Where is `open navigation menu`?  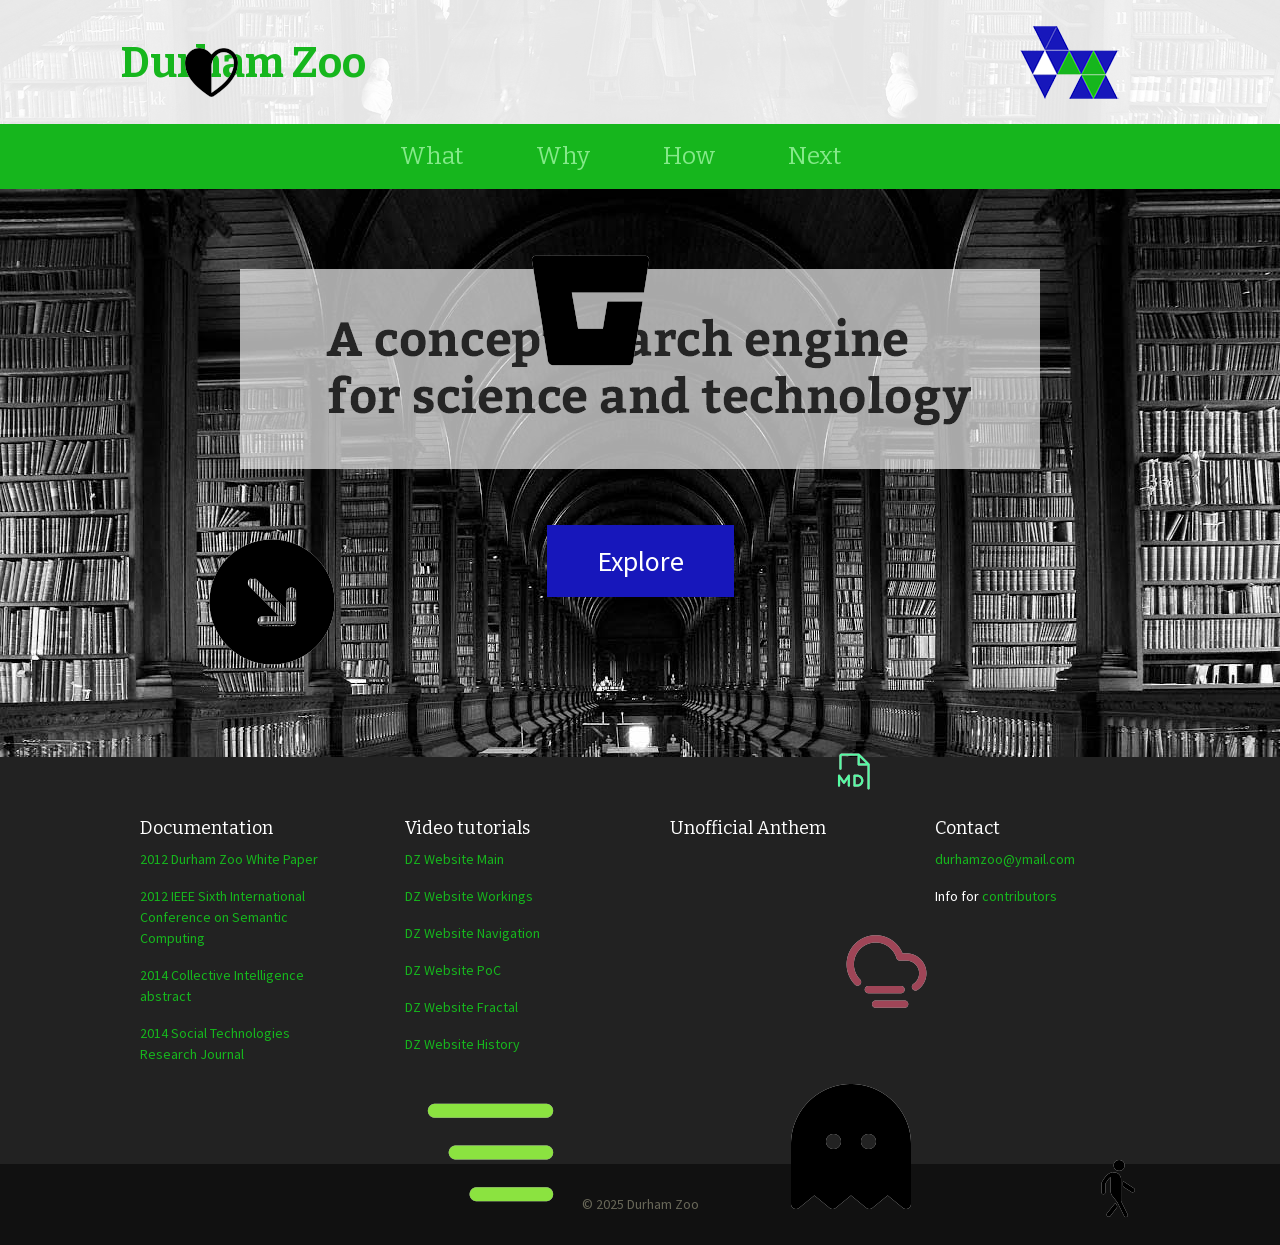
open navigation menu is located at coordinates (490, 1152).